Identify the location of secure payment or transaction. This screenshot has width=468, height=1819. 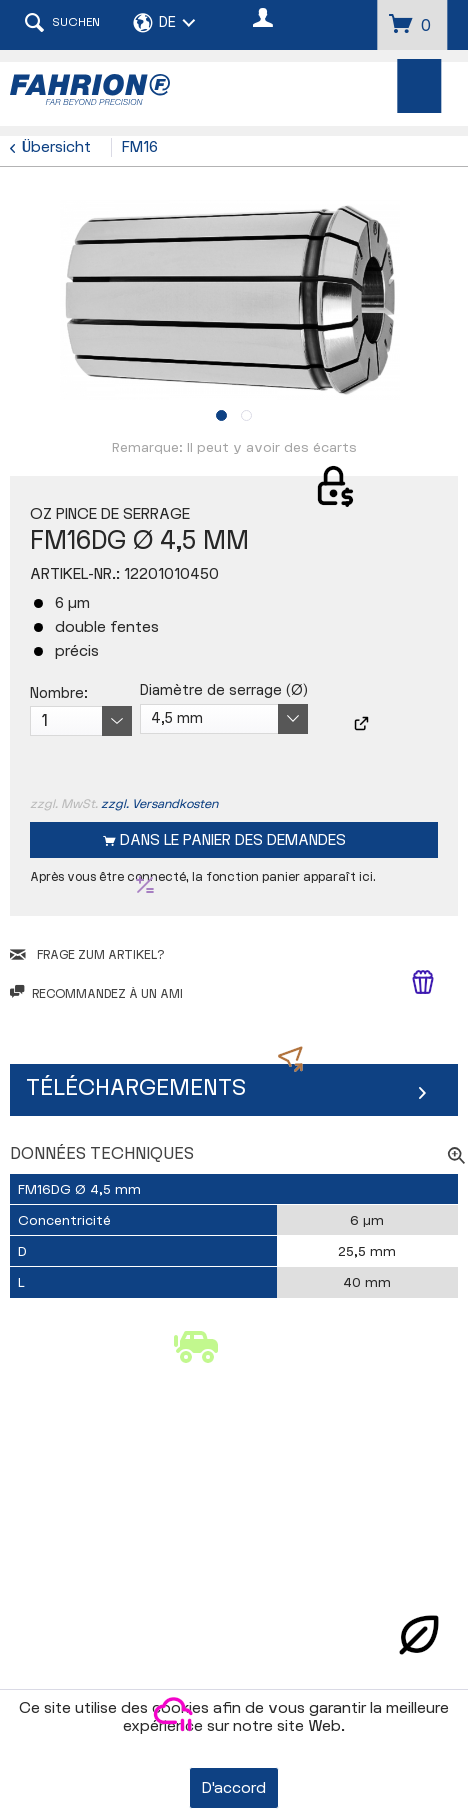
(333, 485).